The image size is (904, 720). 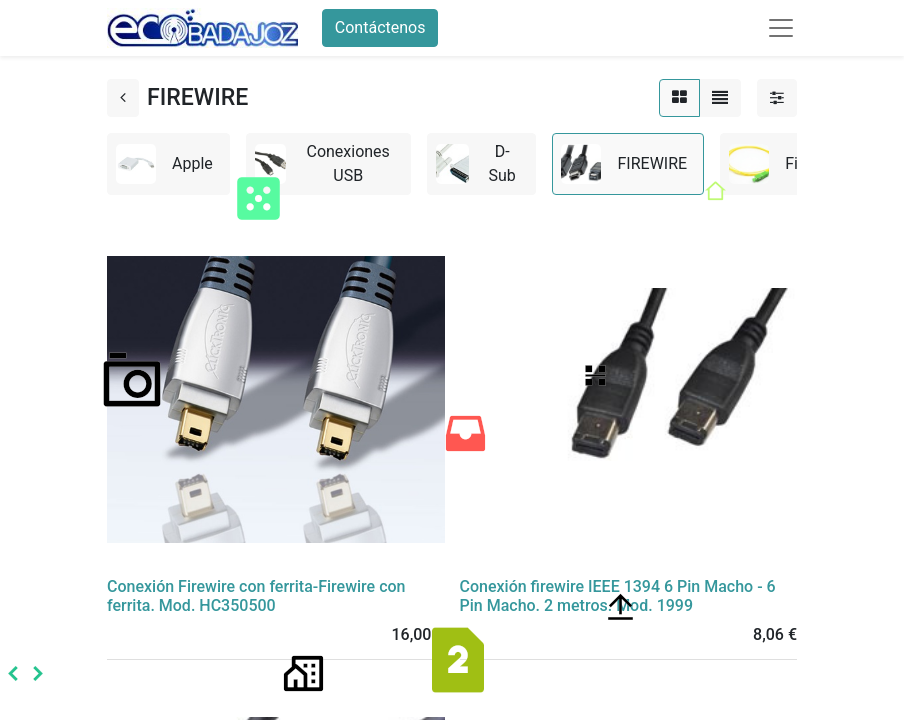 I want to click on navigate to home screen, so click(x=715, y=191).